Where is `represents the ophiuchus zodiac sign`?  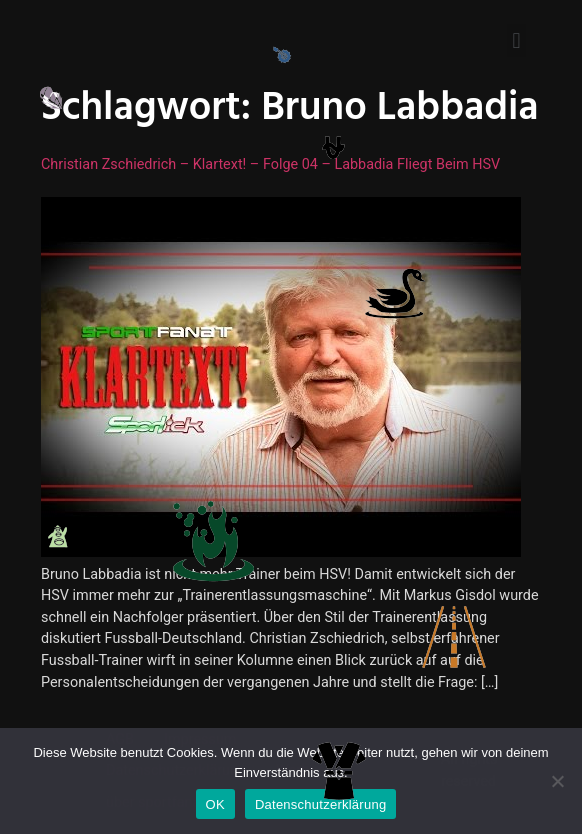
represents the ophiuchus zodiac sign is located at coordinates (333, 147).